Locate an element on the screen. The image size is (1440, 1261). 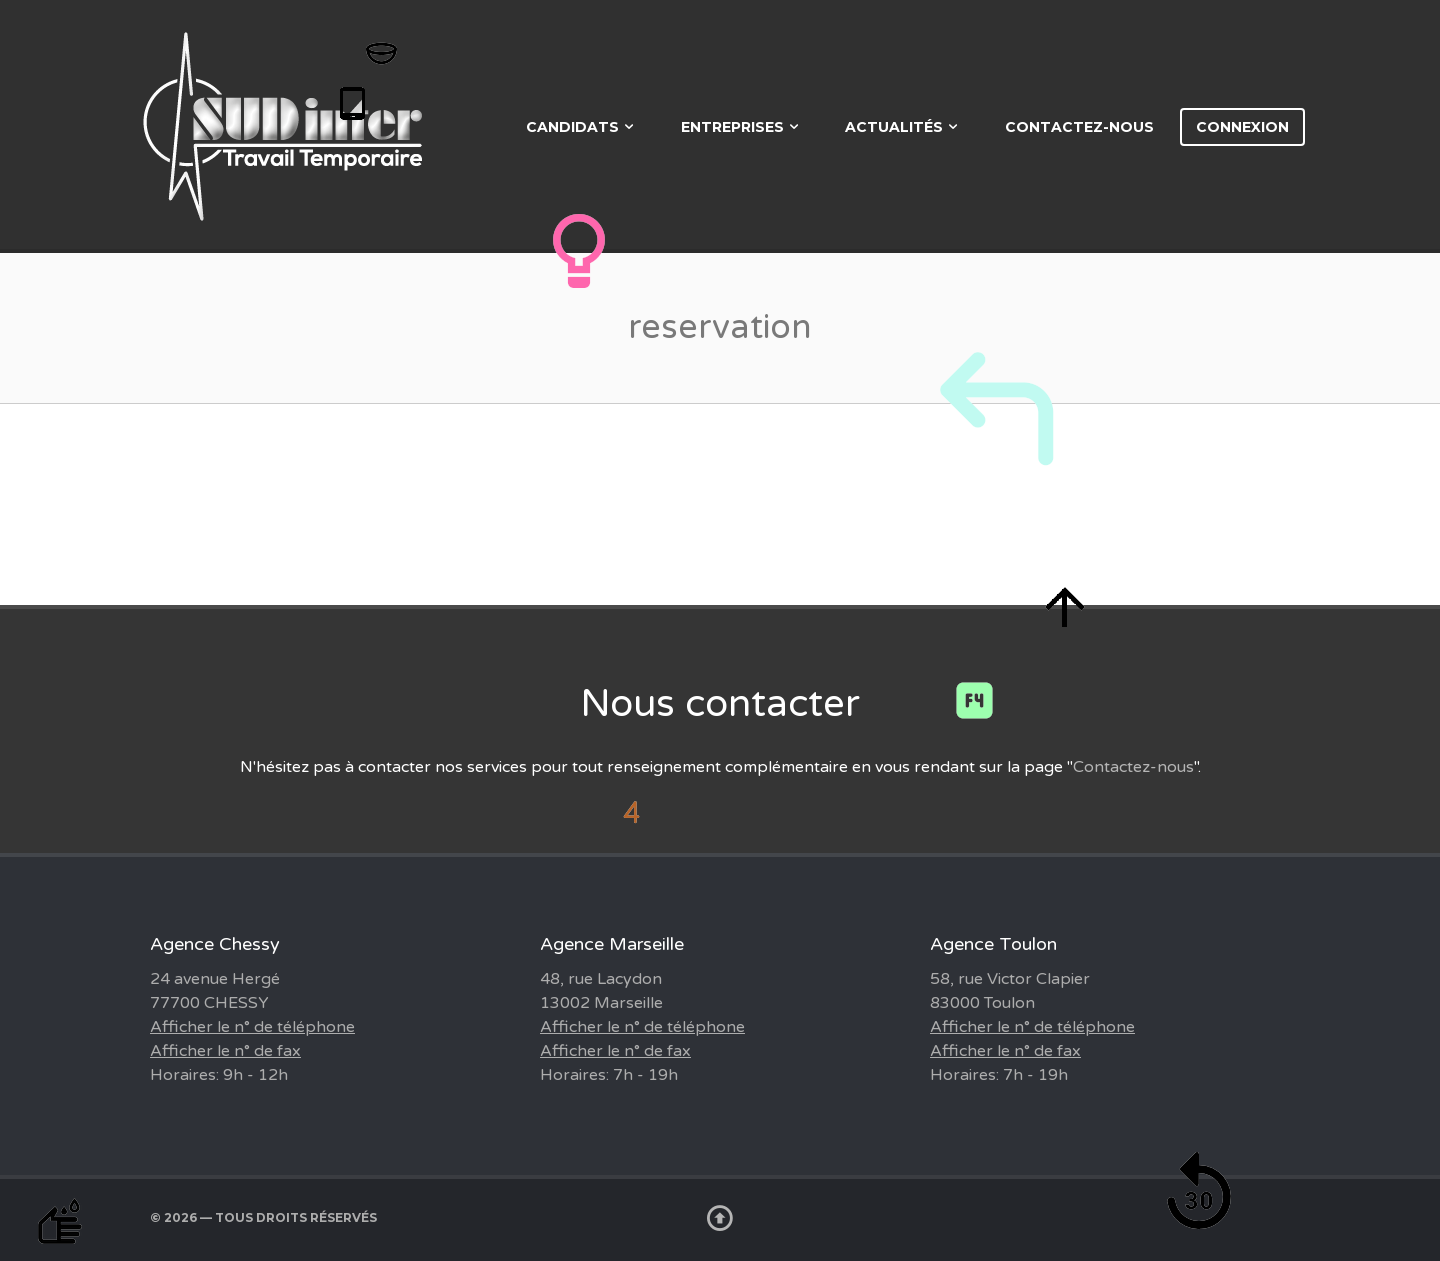
switch to hemisphere or dome view is located at coordinates (381, 53).